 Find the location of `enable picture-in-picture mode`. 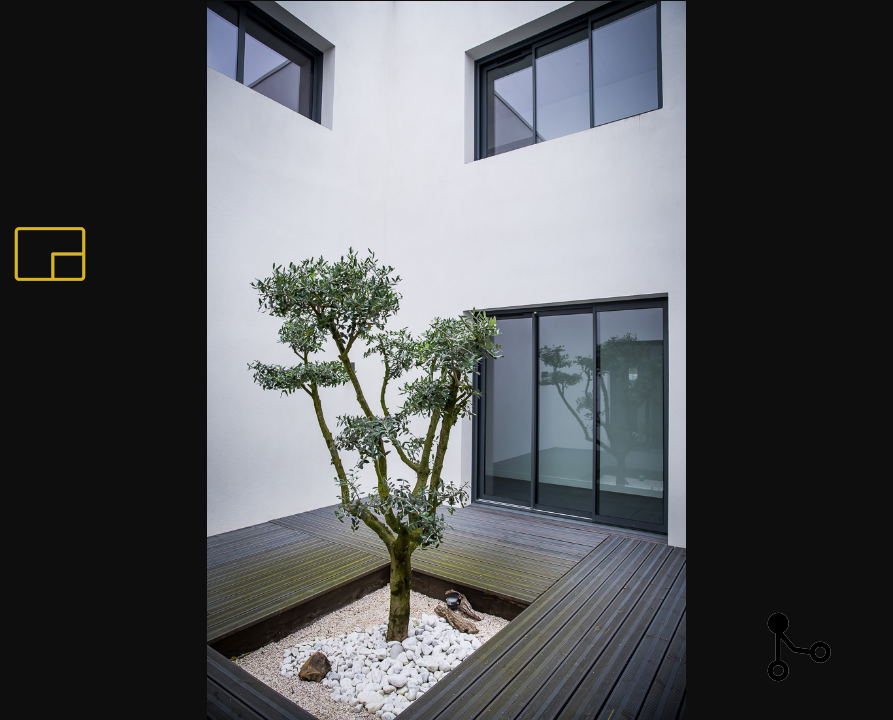

enable picture-in-picture mode is located at coordinates (50, 254).